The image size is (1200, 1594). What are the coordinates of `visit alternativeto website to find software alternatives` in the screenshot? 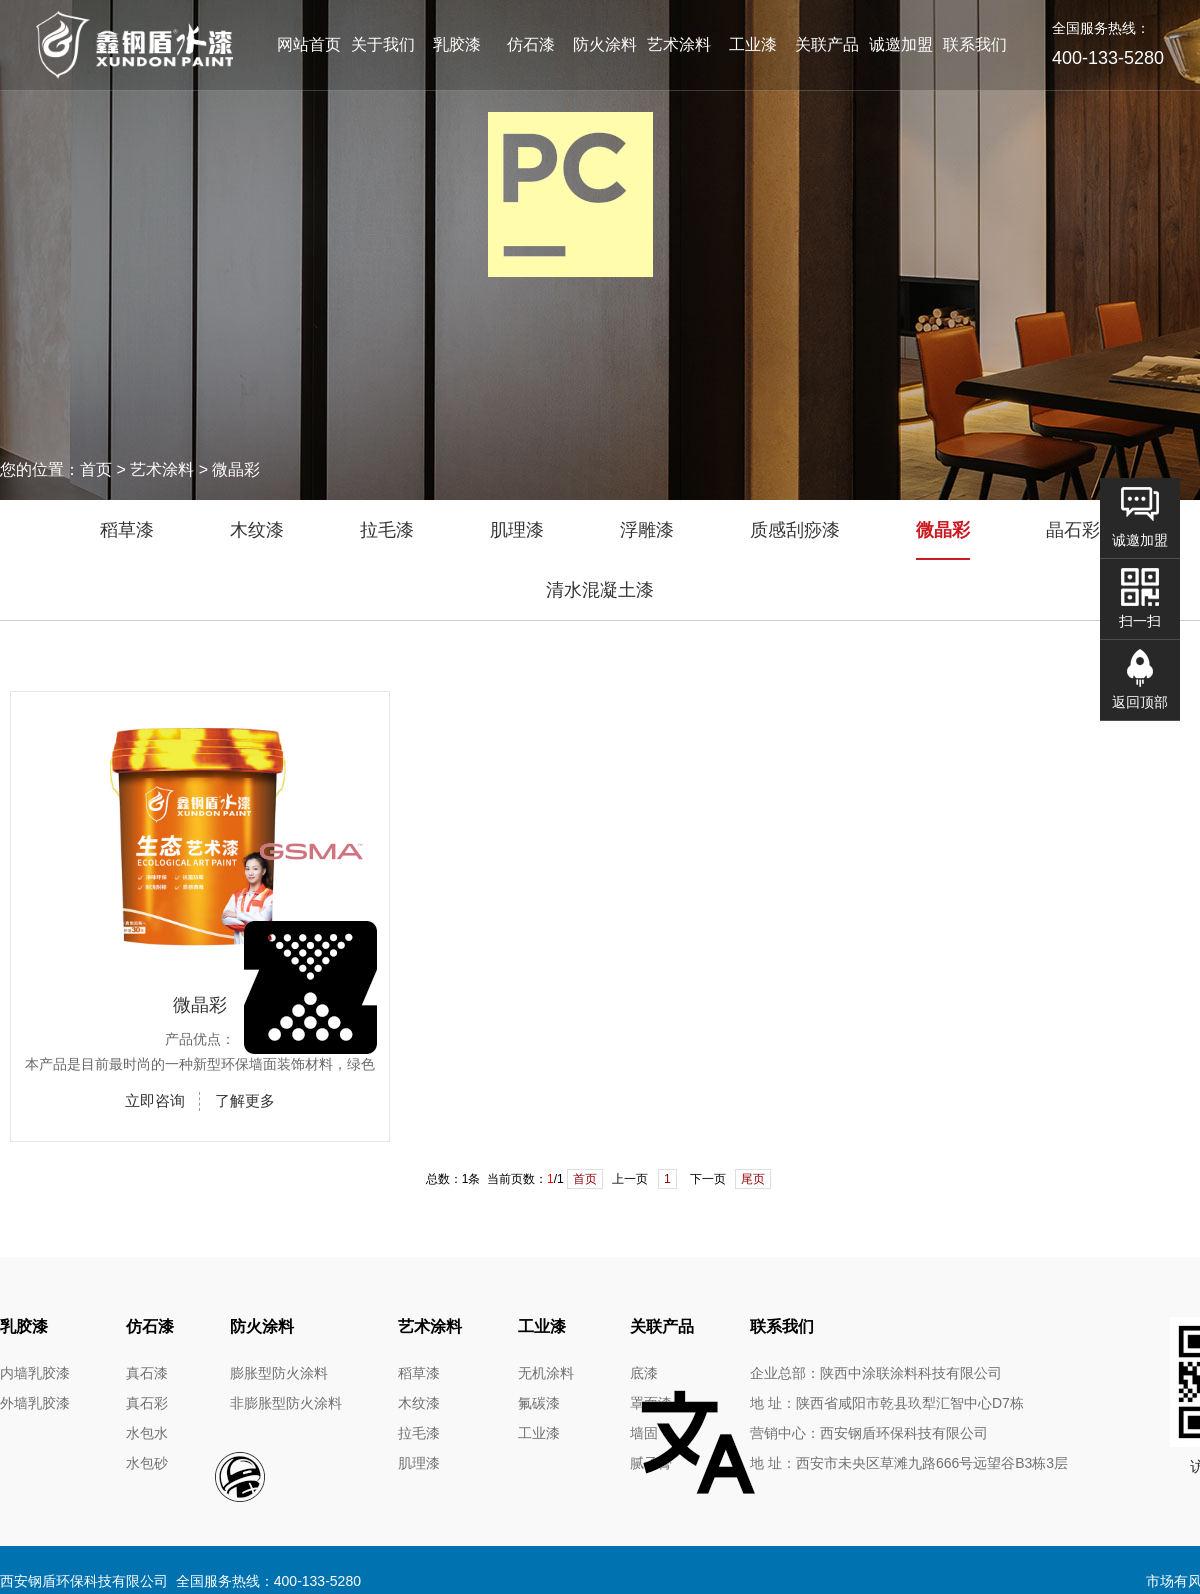 It's located at (240, 1477).